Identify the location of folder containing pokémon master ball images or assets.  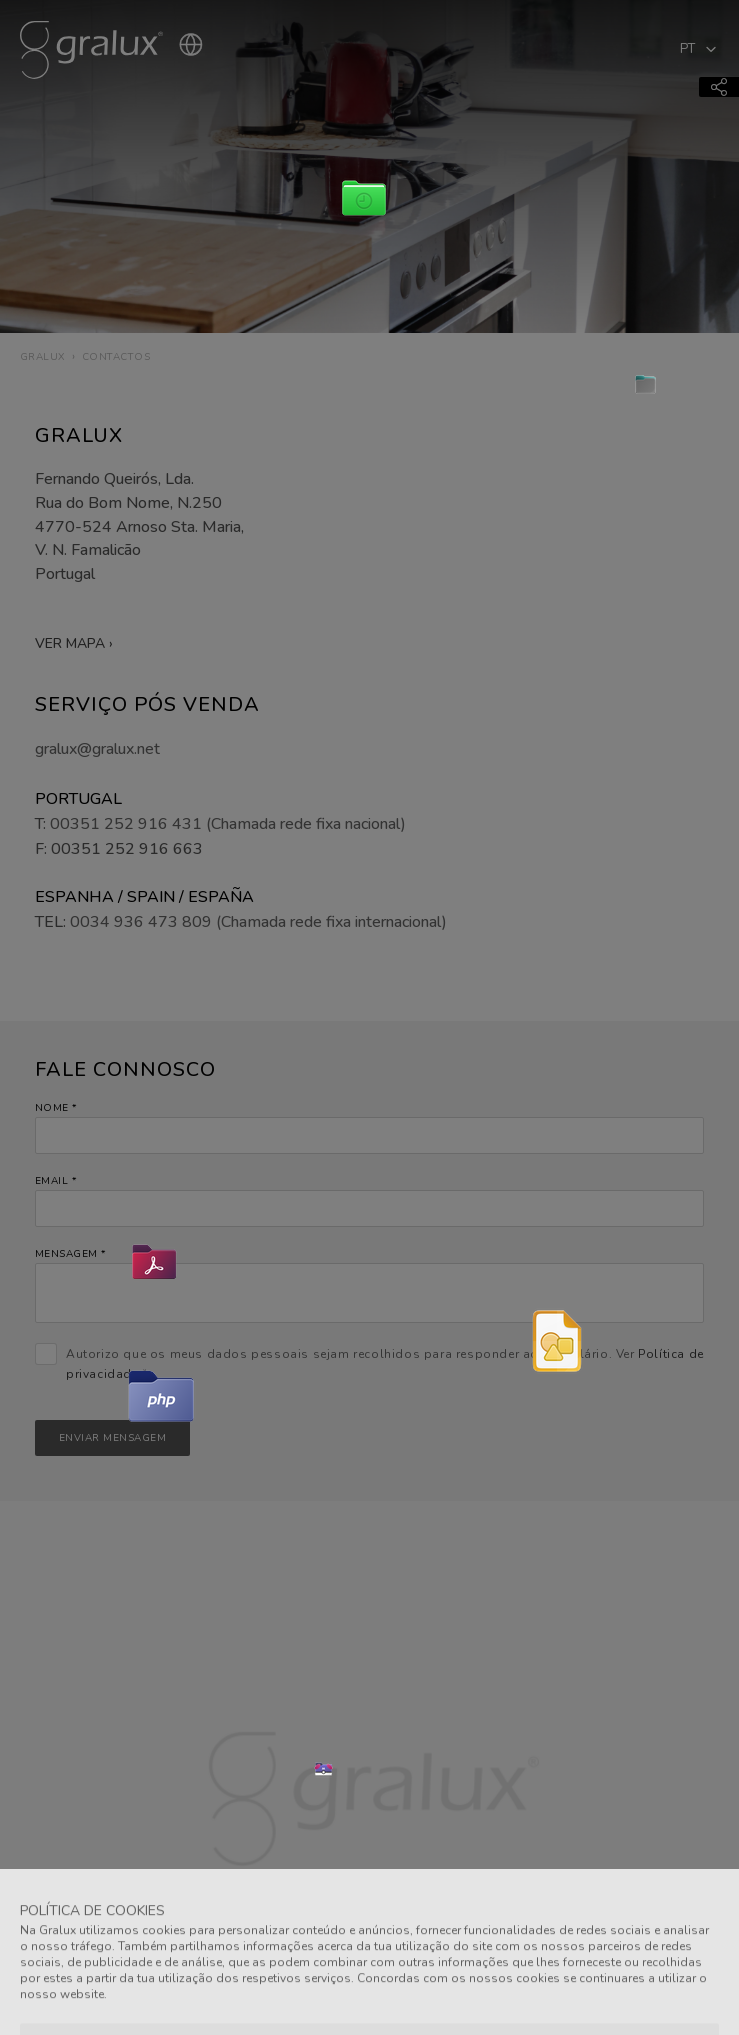
(323, 1769).